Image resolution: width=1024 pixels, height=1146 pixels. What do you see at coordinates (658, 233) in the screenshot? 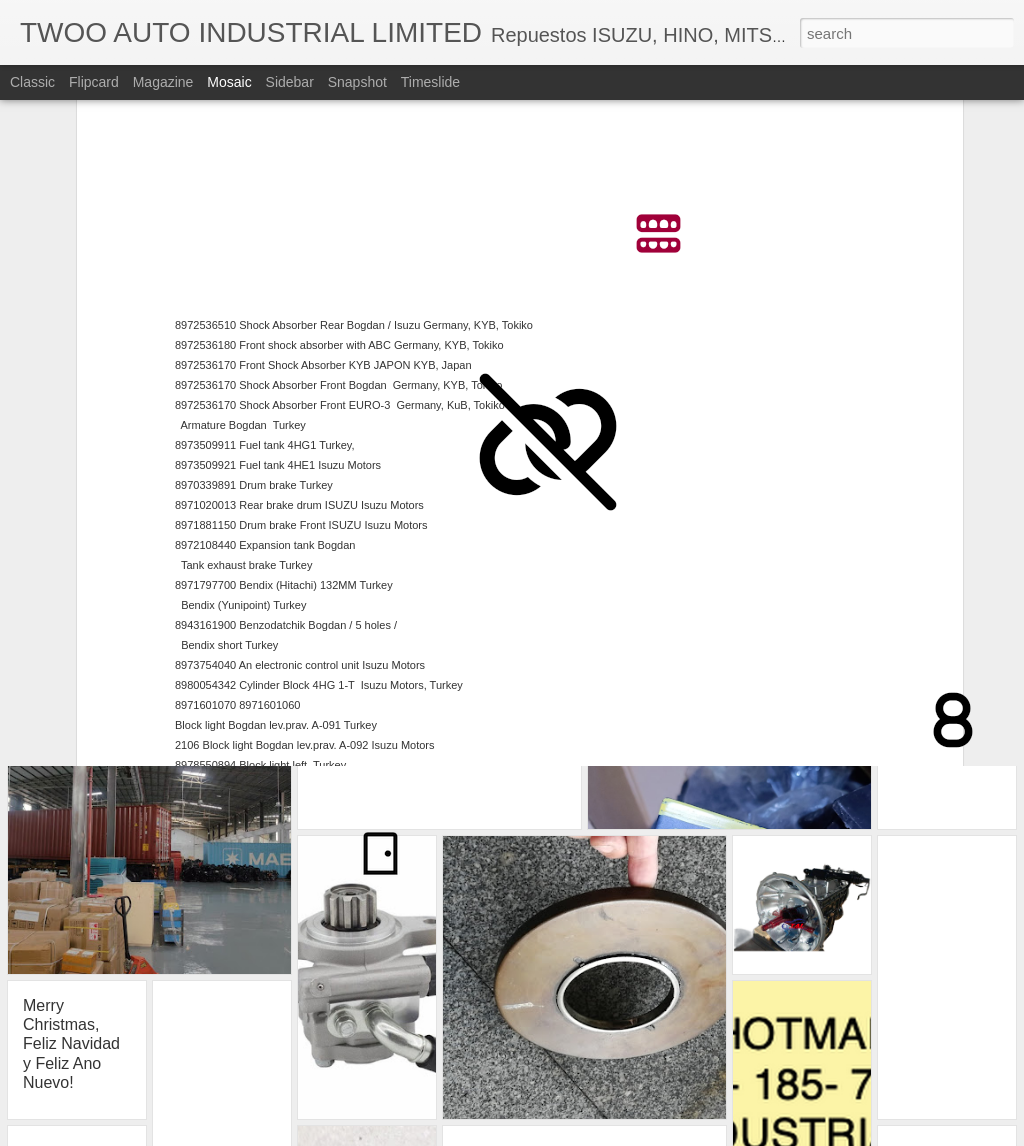
I see `access dental or oral health features` at bounding box center [658, 233].